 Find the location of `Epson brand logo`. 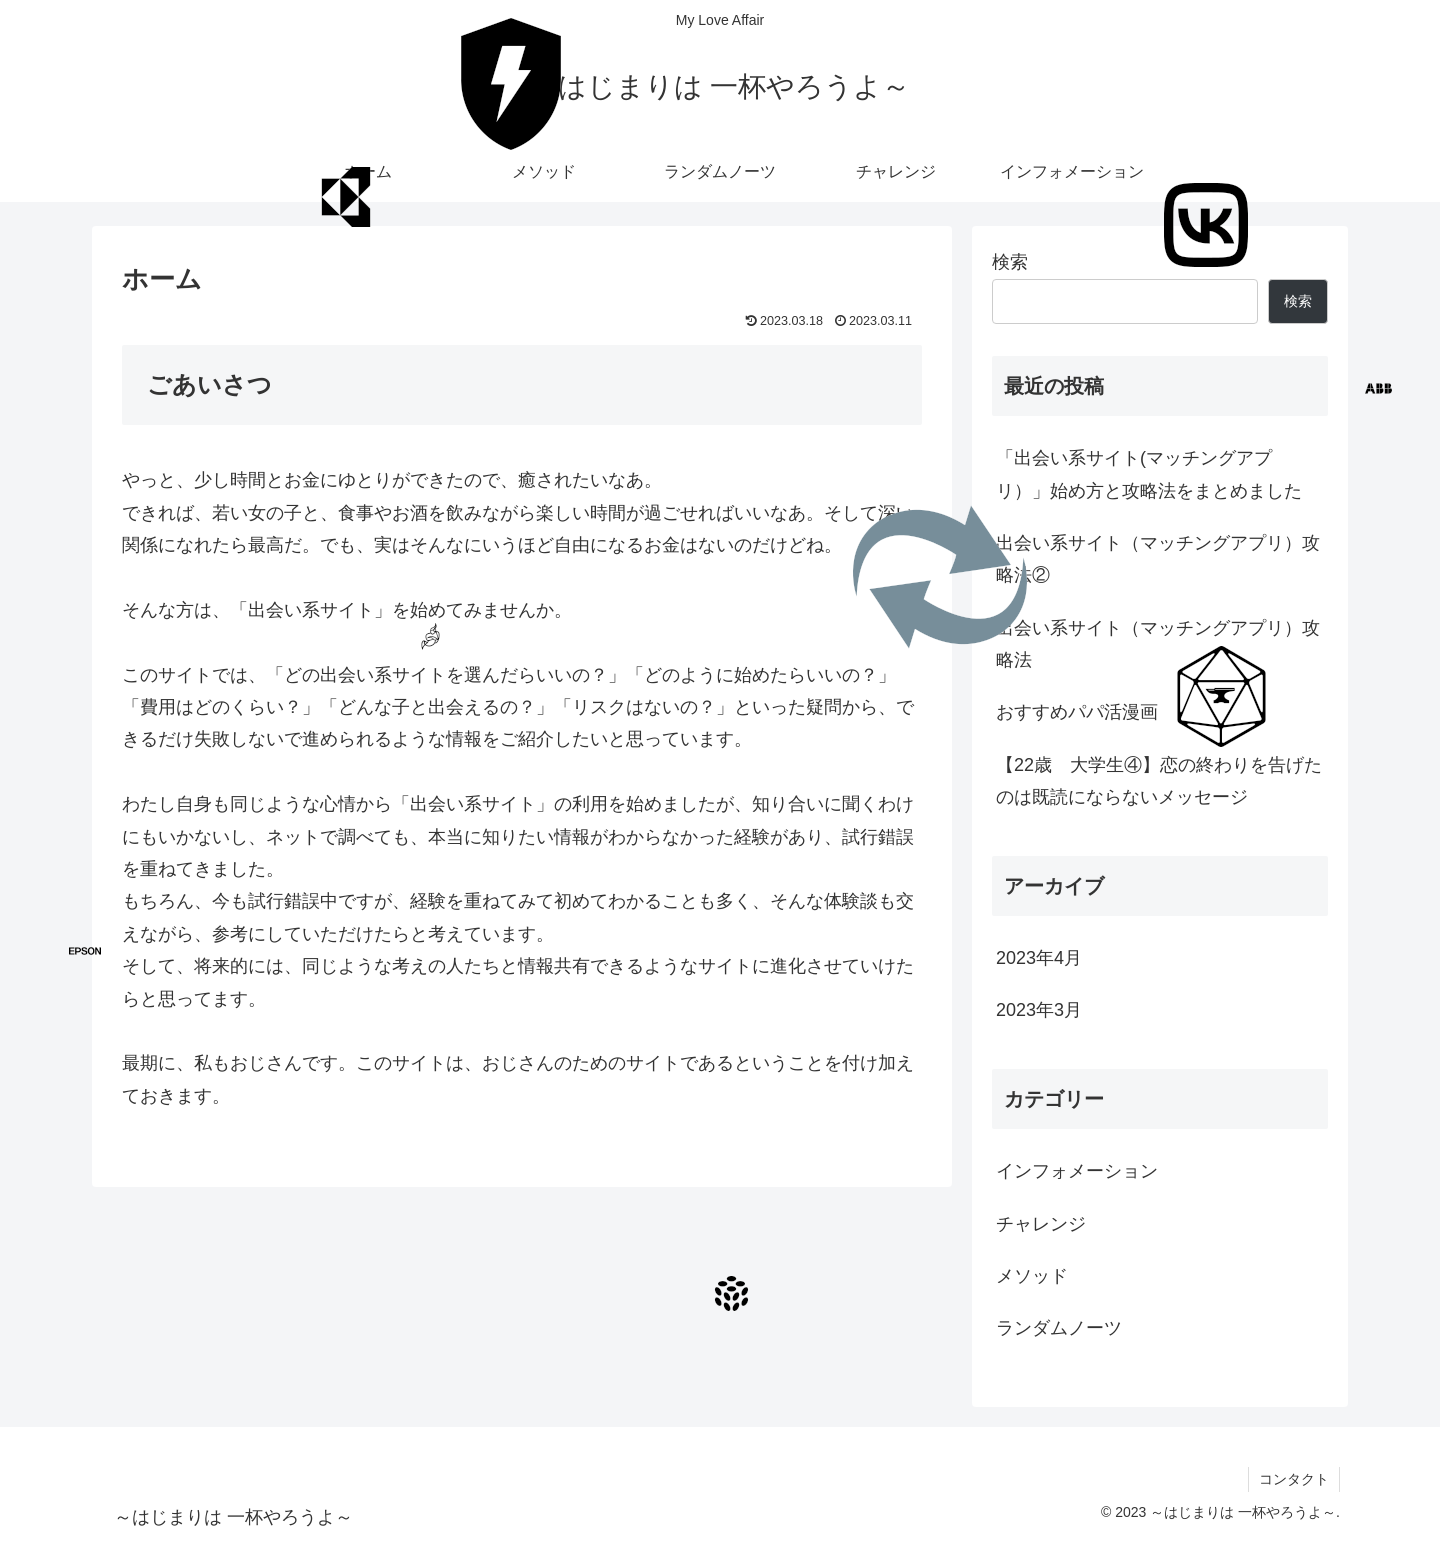

Epson brand logo is located at coordinates (85, 951).